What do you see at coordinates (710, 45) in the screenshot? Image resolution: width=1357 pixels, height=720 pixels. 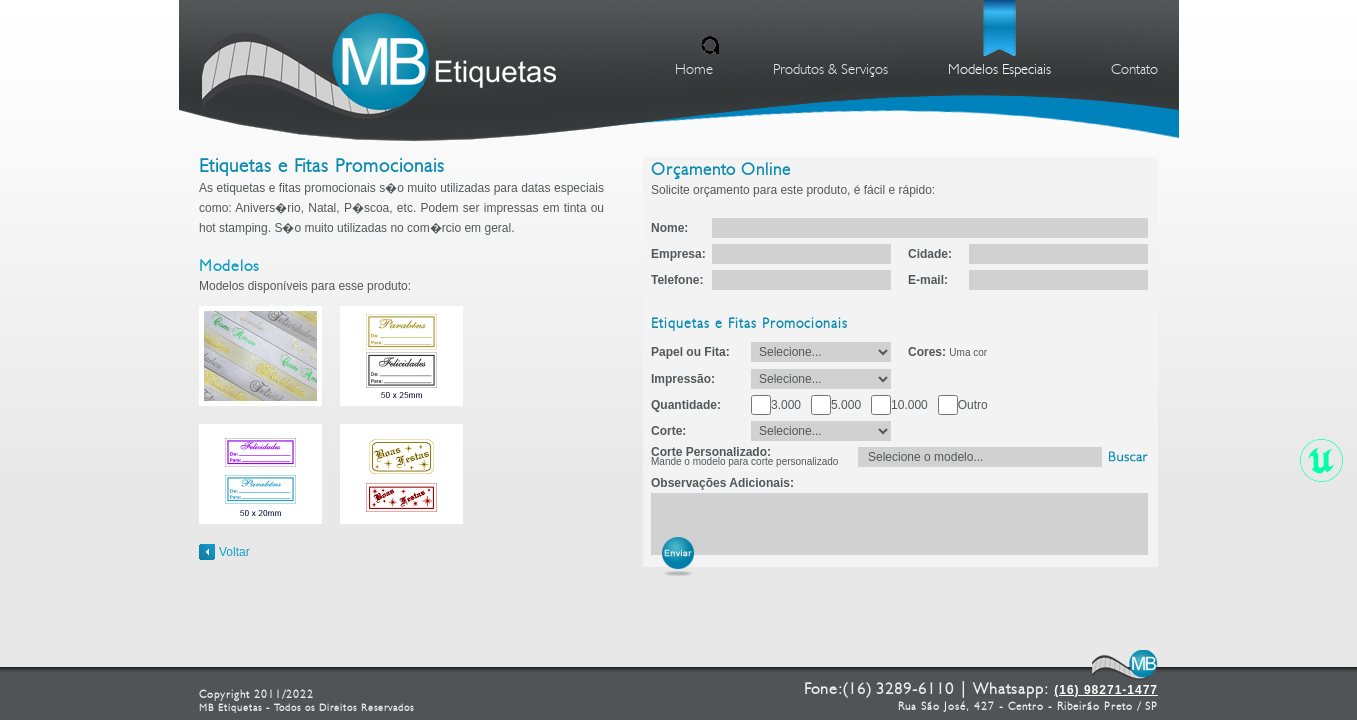 I see `akaunting accounting software logo` at bounding box center [710, 45].